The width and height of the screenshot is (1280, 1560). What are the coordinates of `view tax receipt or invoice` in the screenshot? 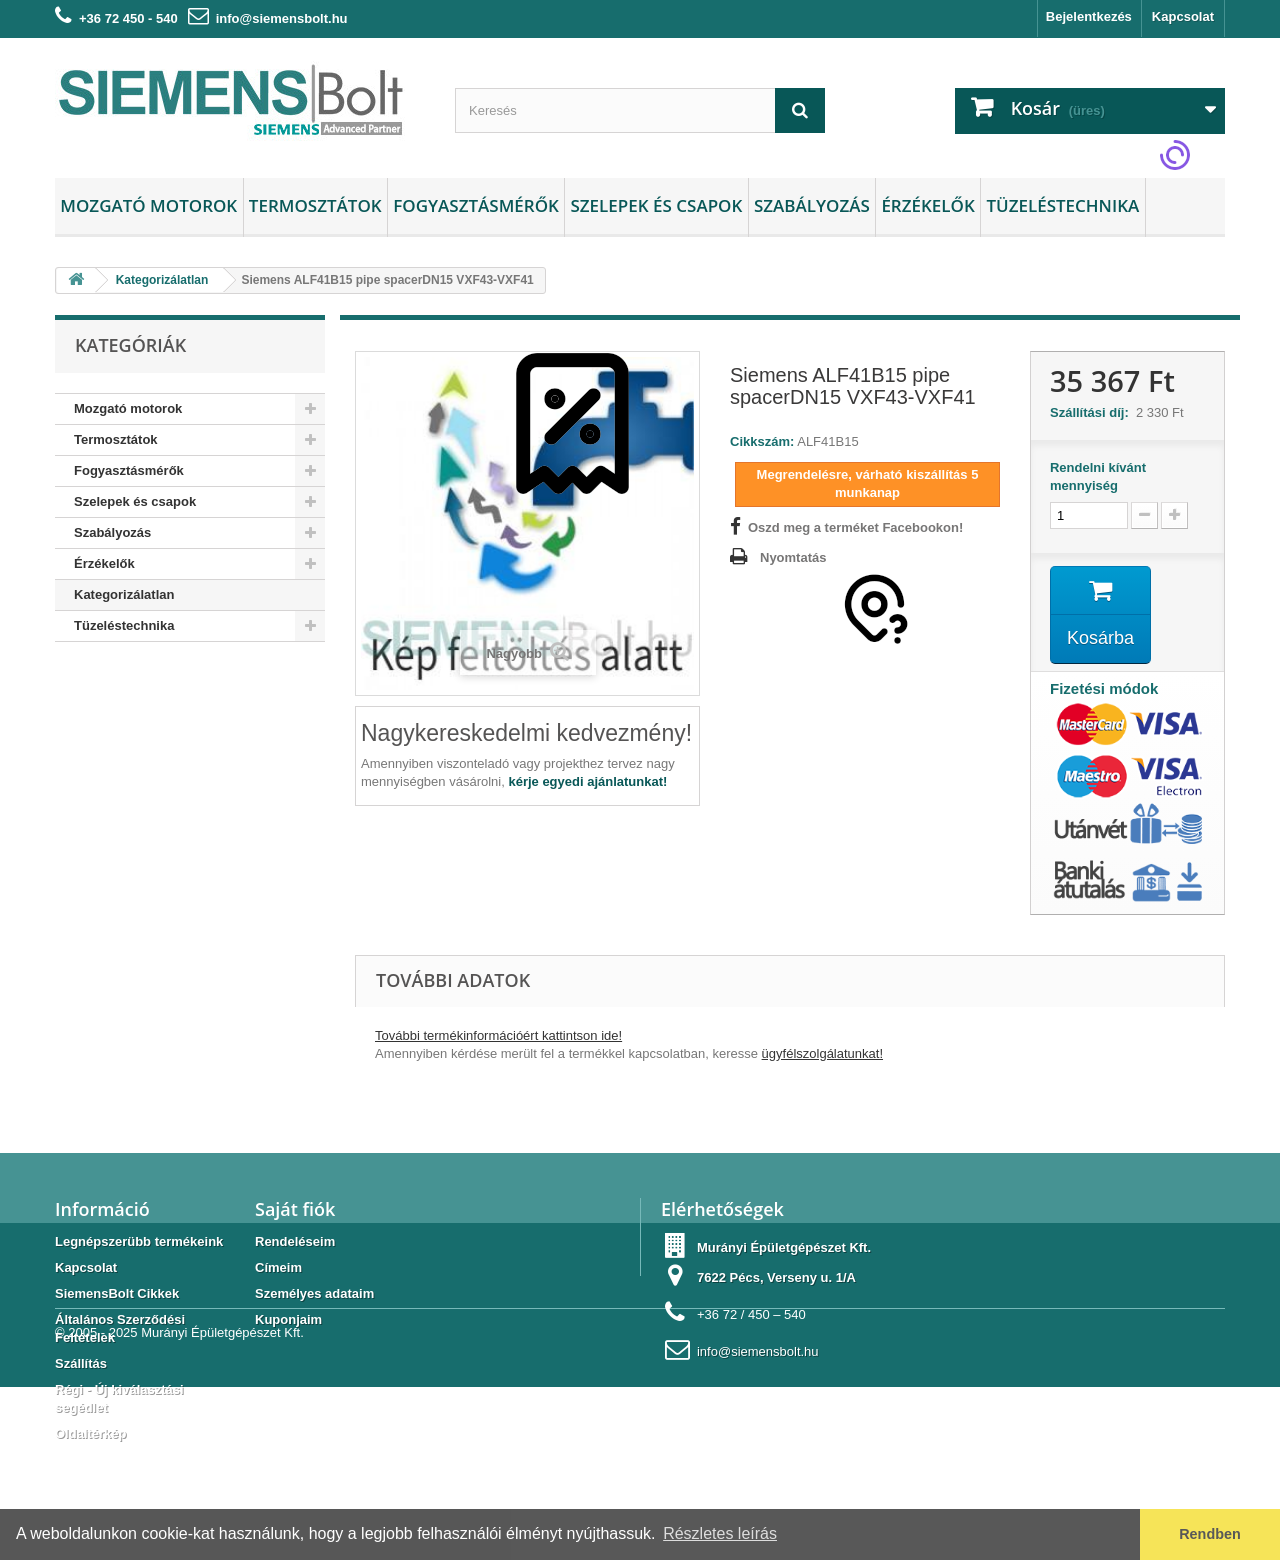 It's located at (572, 423).